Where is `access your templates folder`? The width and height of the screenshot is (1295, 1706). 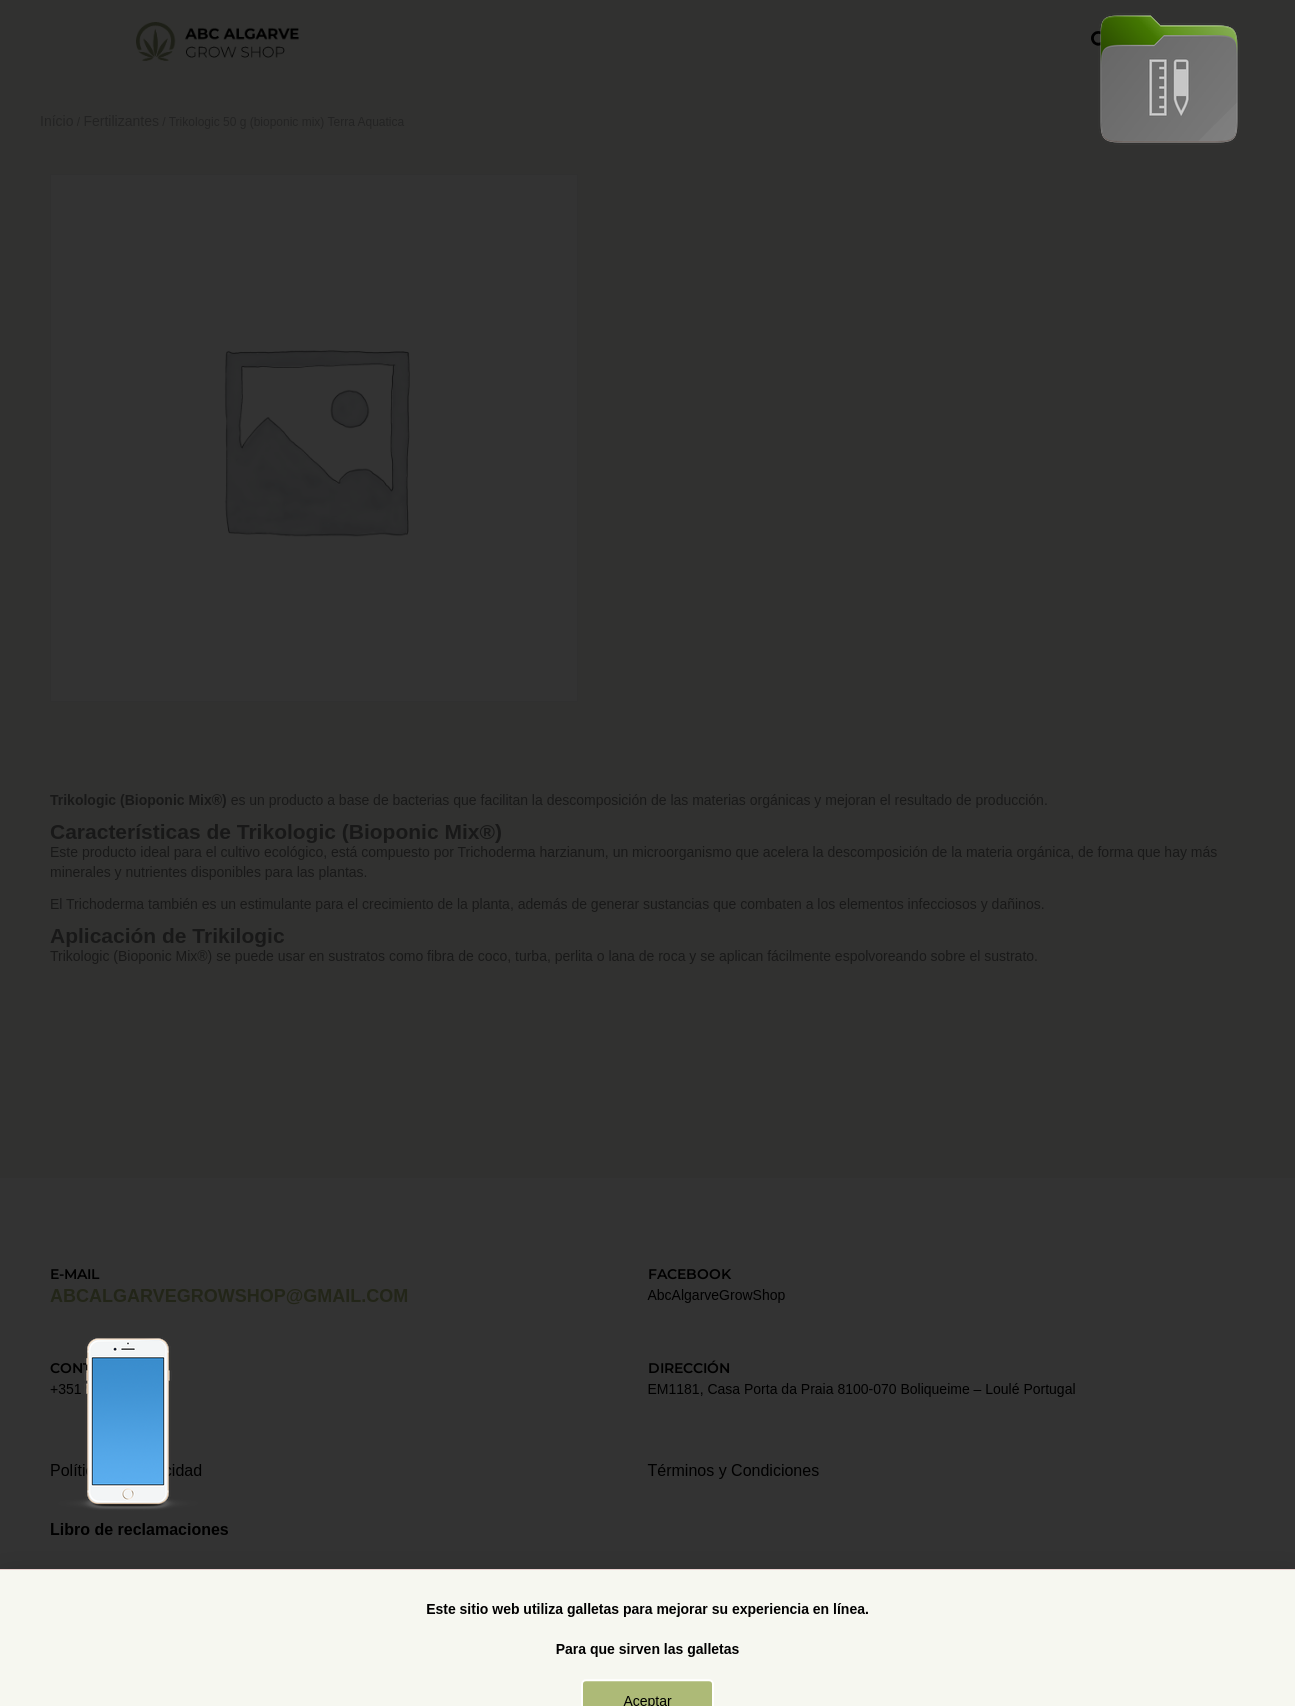
access your templates folder is located at coordinates (1169, 79).